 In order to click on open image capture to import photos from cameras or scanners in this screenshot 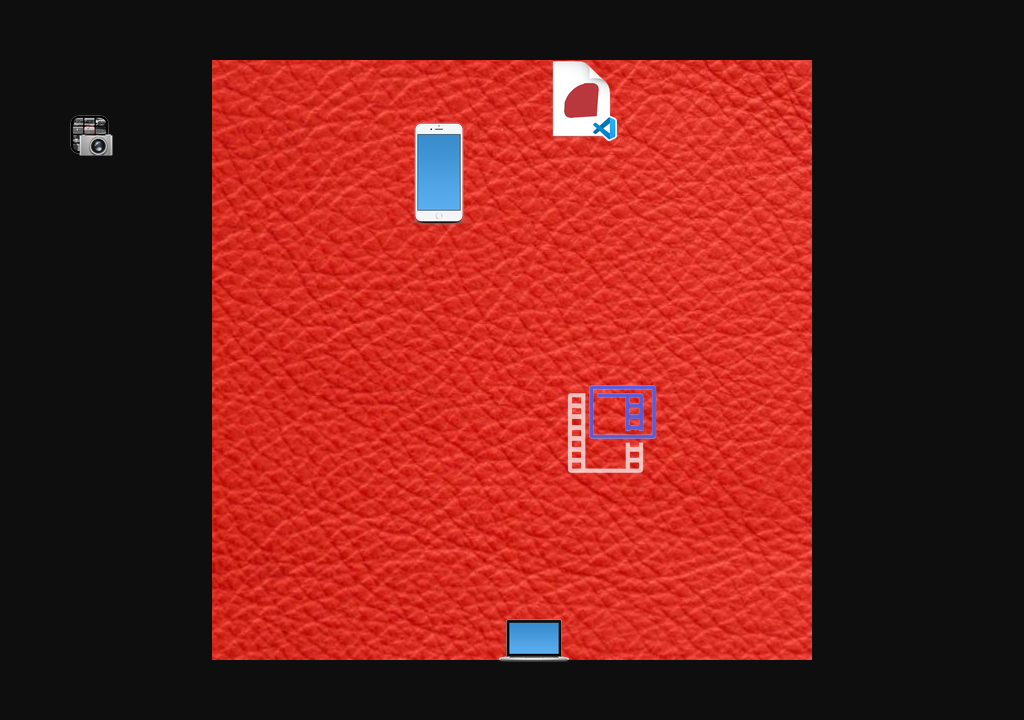, I will do `click(89, 134)`.